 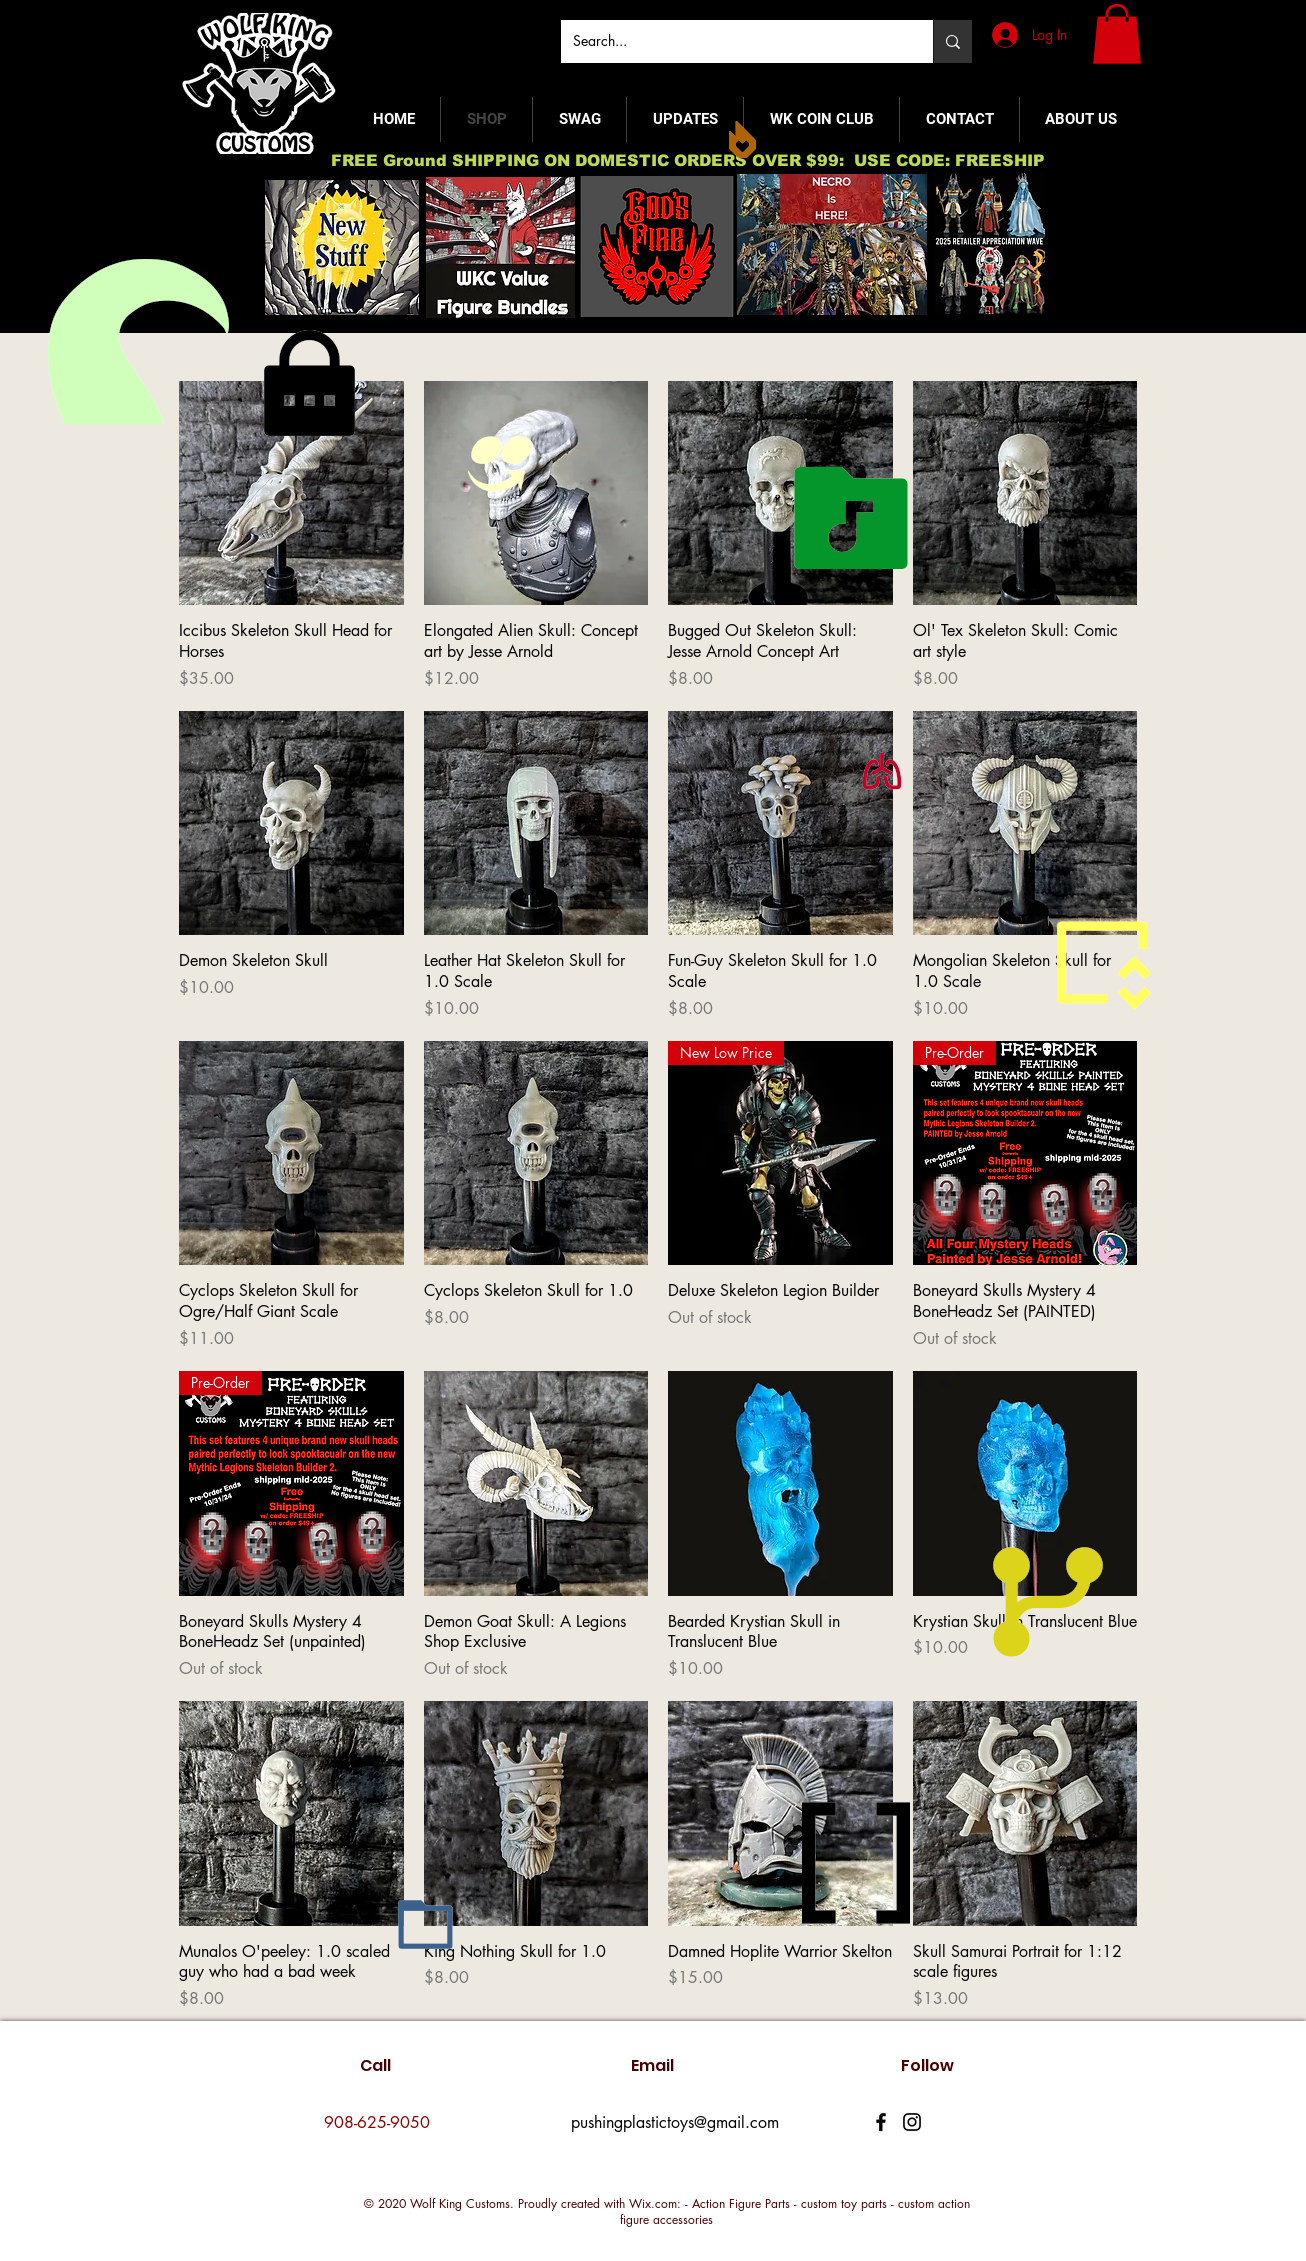 I want to click on open OctoPrint 3D printer management interface, so click(x=138, y=341).